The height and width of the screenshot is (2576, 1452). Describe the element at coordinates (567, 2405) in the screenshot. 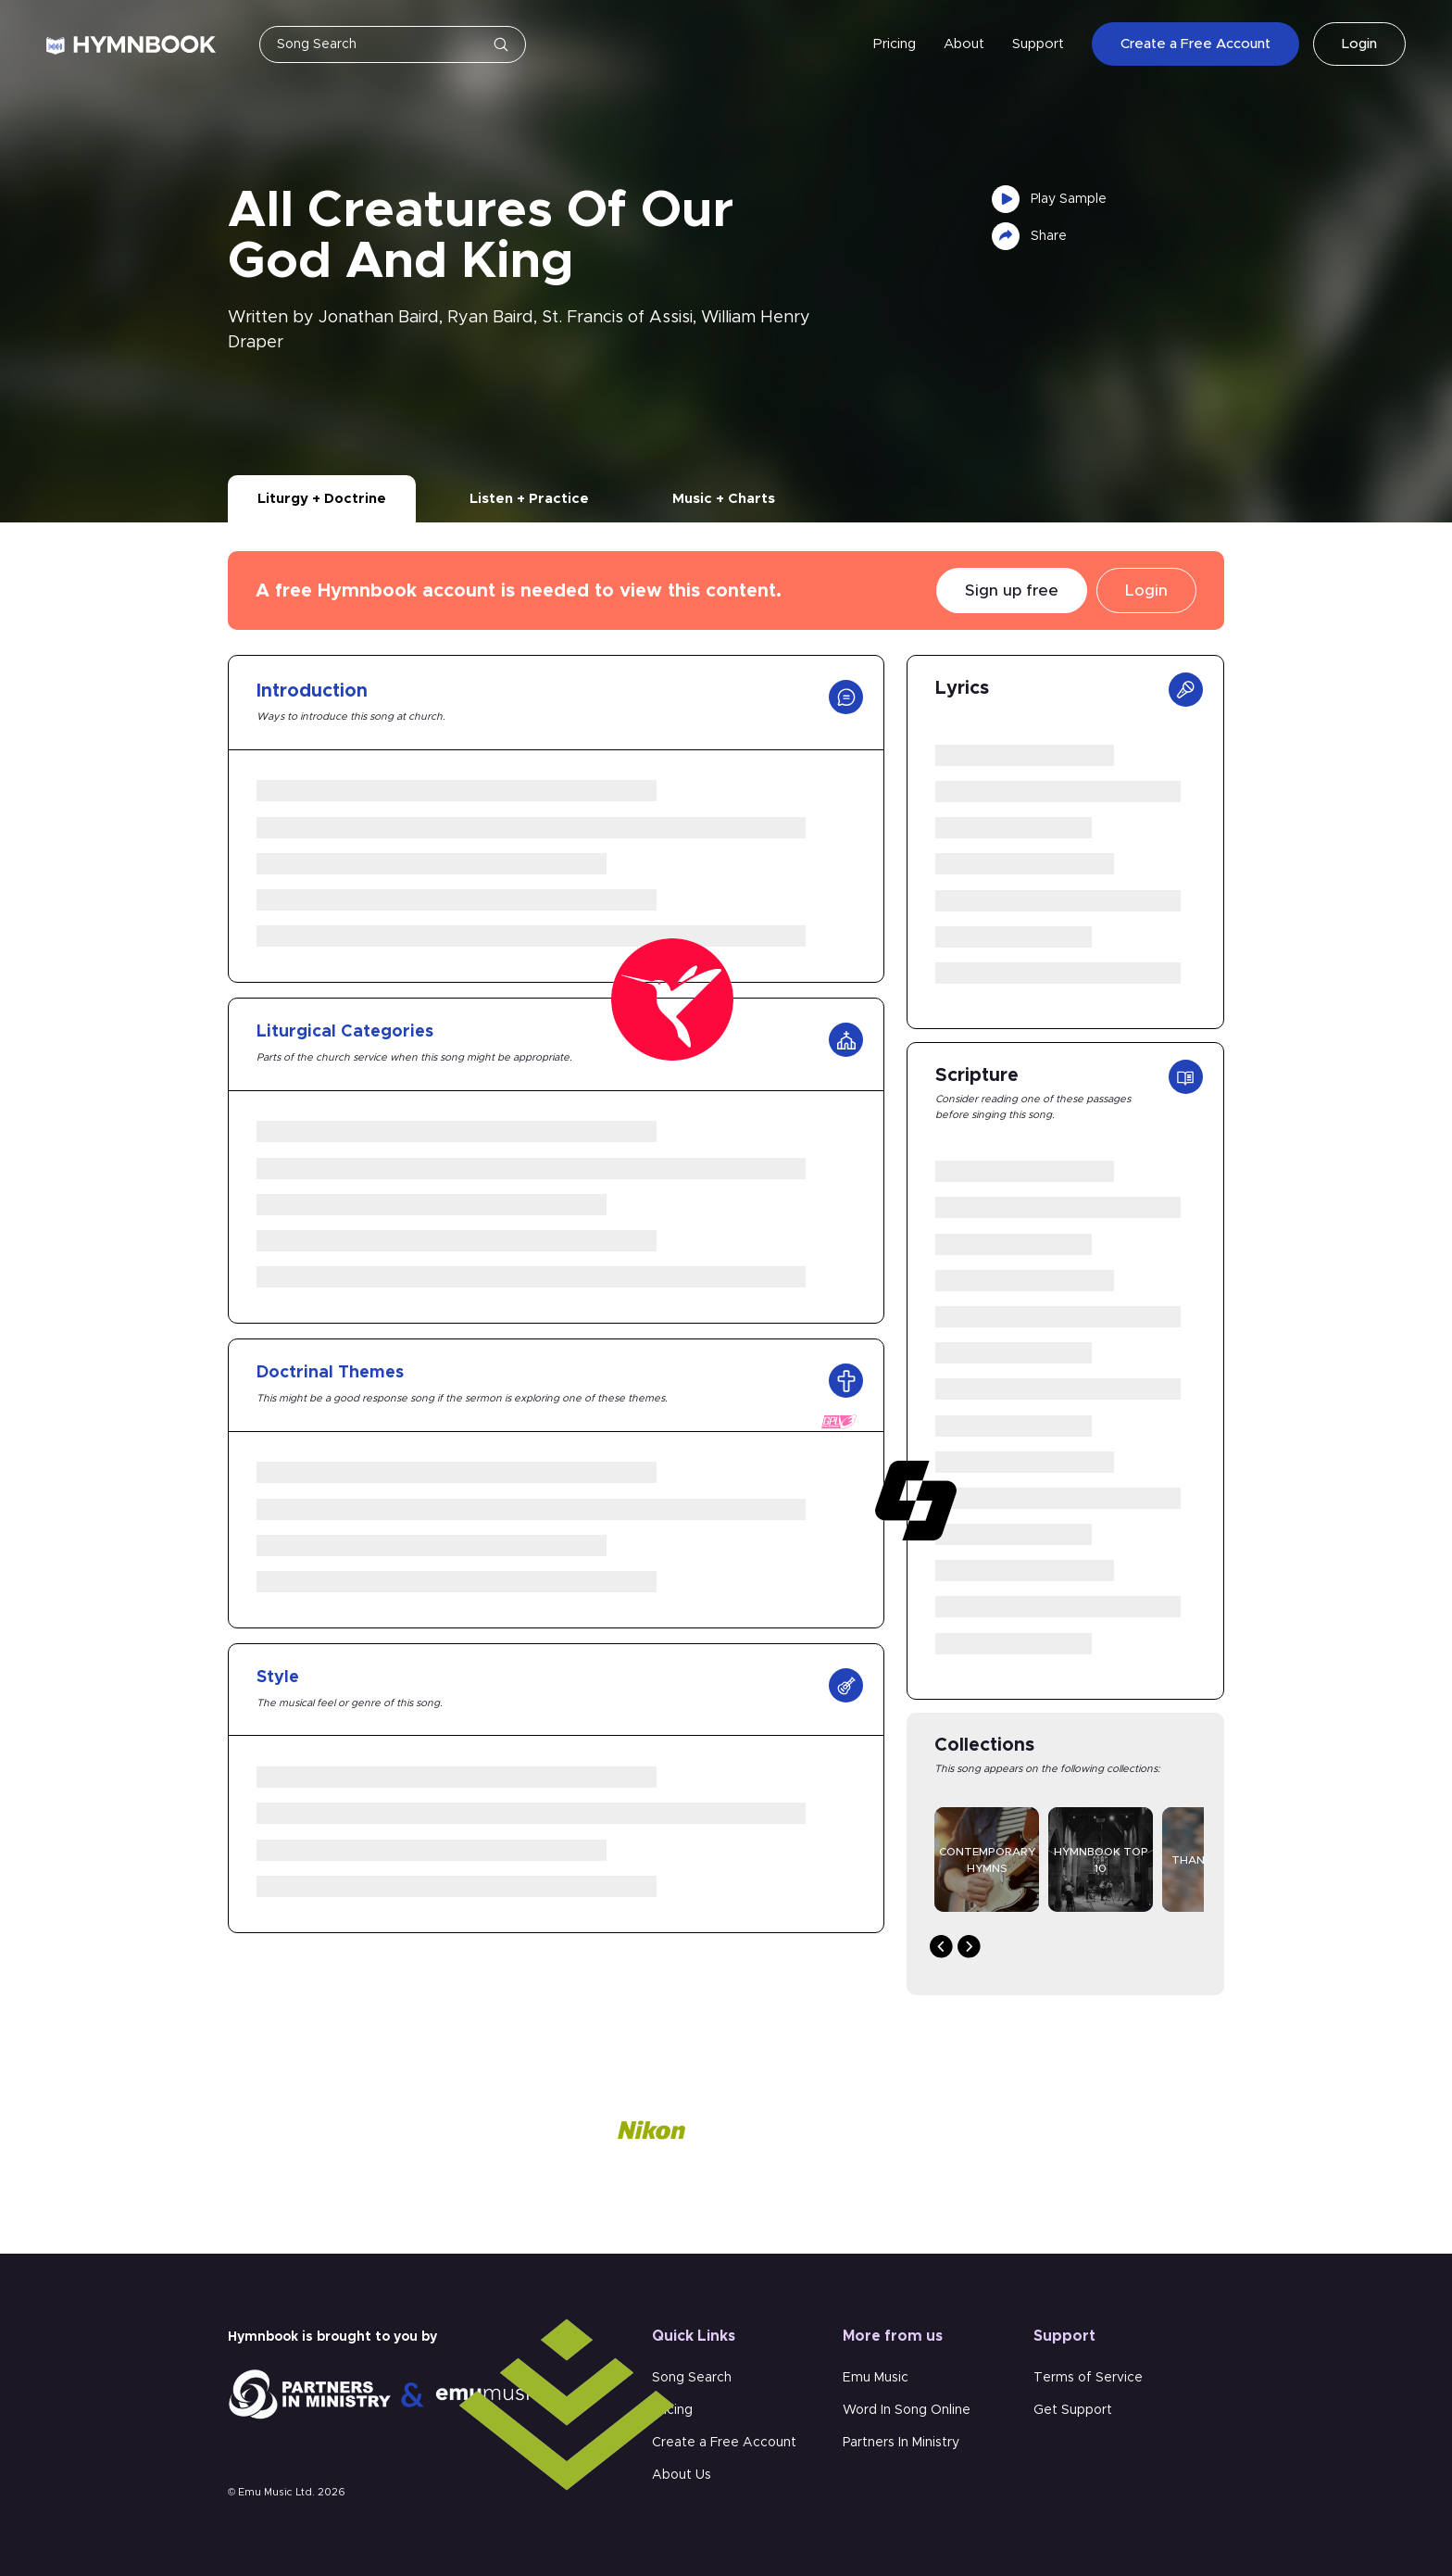

I see `open the Juejin app` at that location.